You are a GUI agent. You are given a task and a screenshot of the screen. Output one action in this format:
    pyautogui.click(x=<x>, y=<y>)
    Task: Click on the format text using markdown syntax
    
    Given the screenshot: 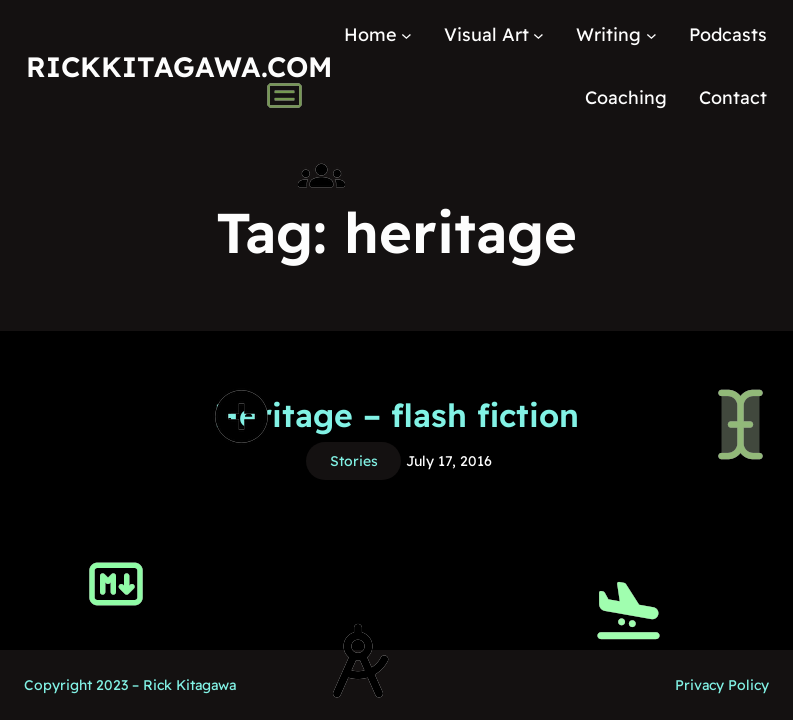 What is the action you would take?
    pyautogui.click(x=116, y=584)
    